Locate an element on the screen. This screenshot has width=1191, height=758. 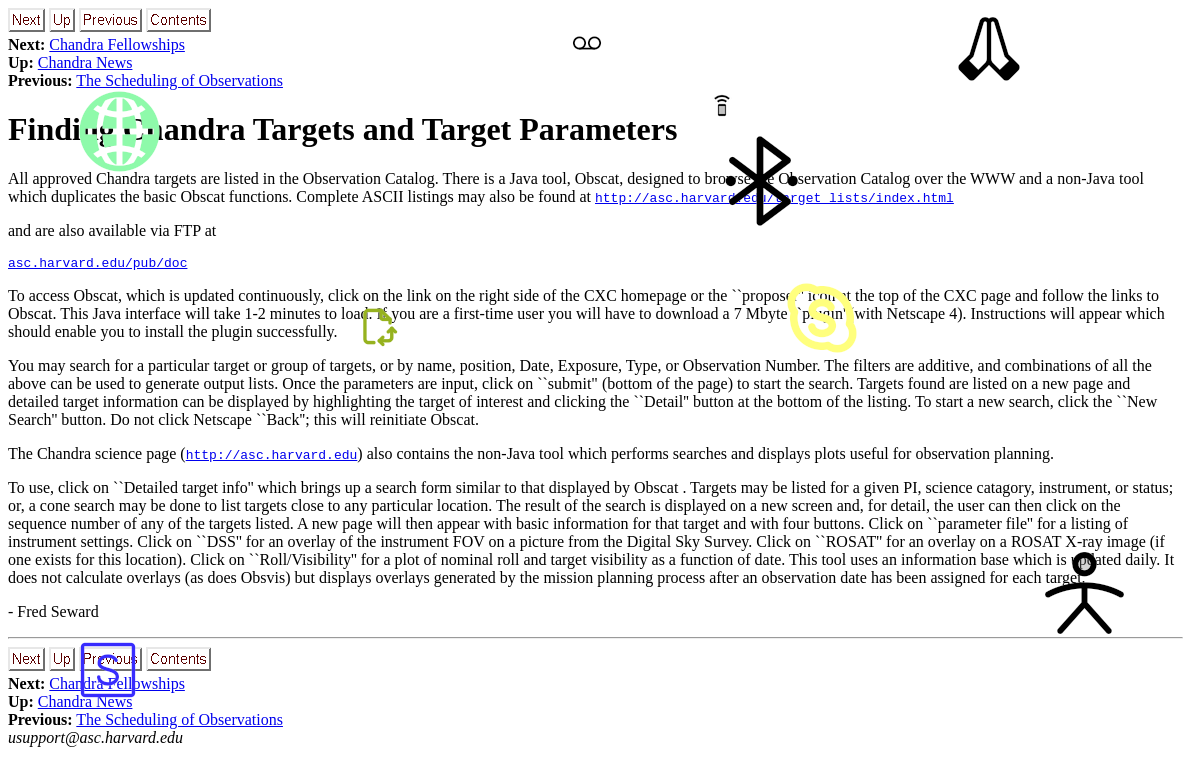
express gratitude or thanks is located at coordinates (989, 50).